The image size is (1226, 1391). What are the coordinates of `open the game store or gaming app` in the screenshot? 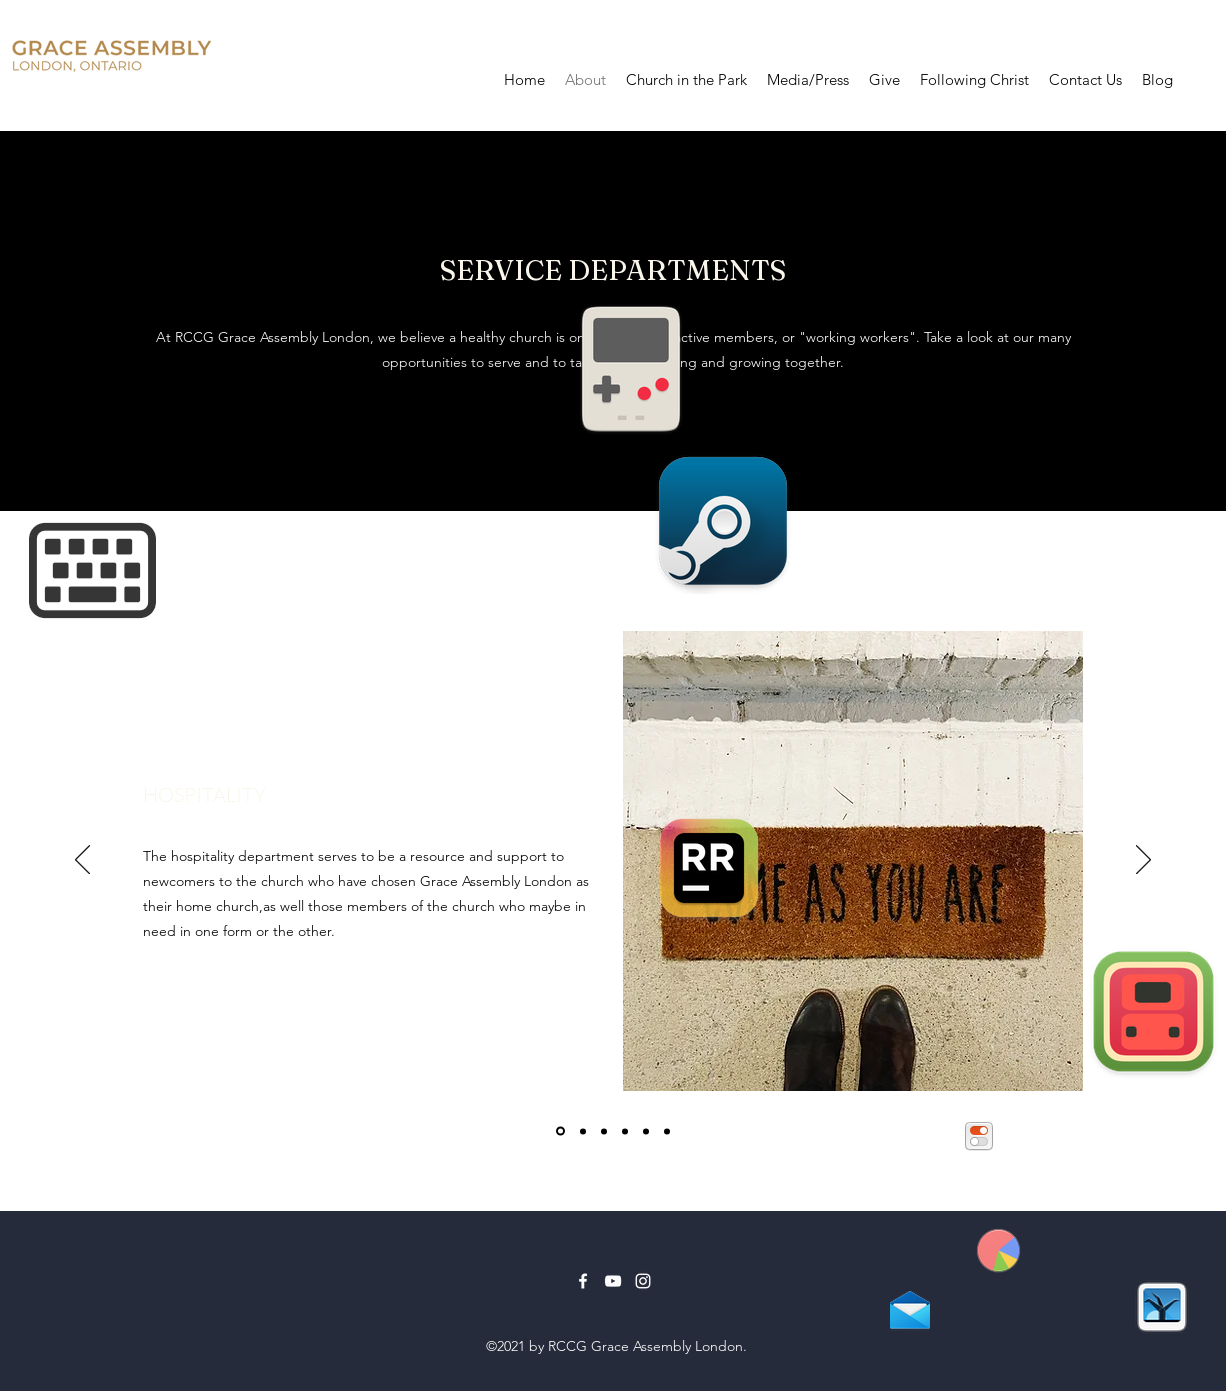 It's located at (631, 369).